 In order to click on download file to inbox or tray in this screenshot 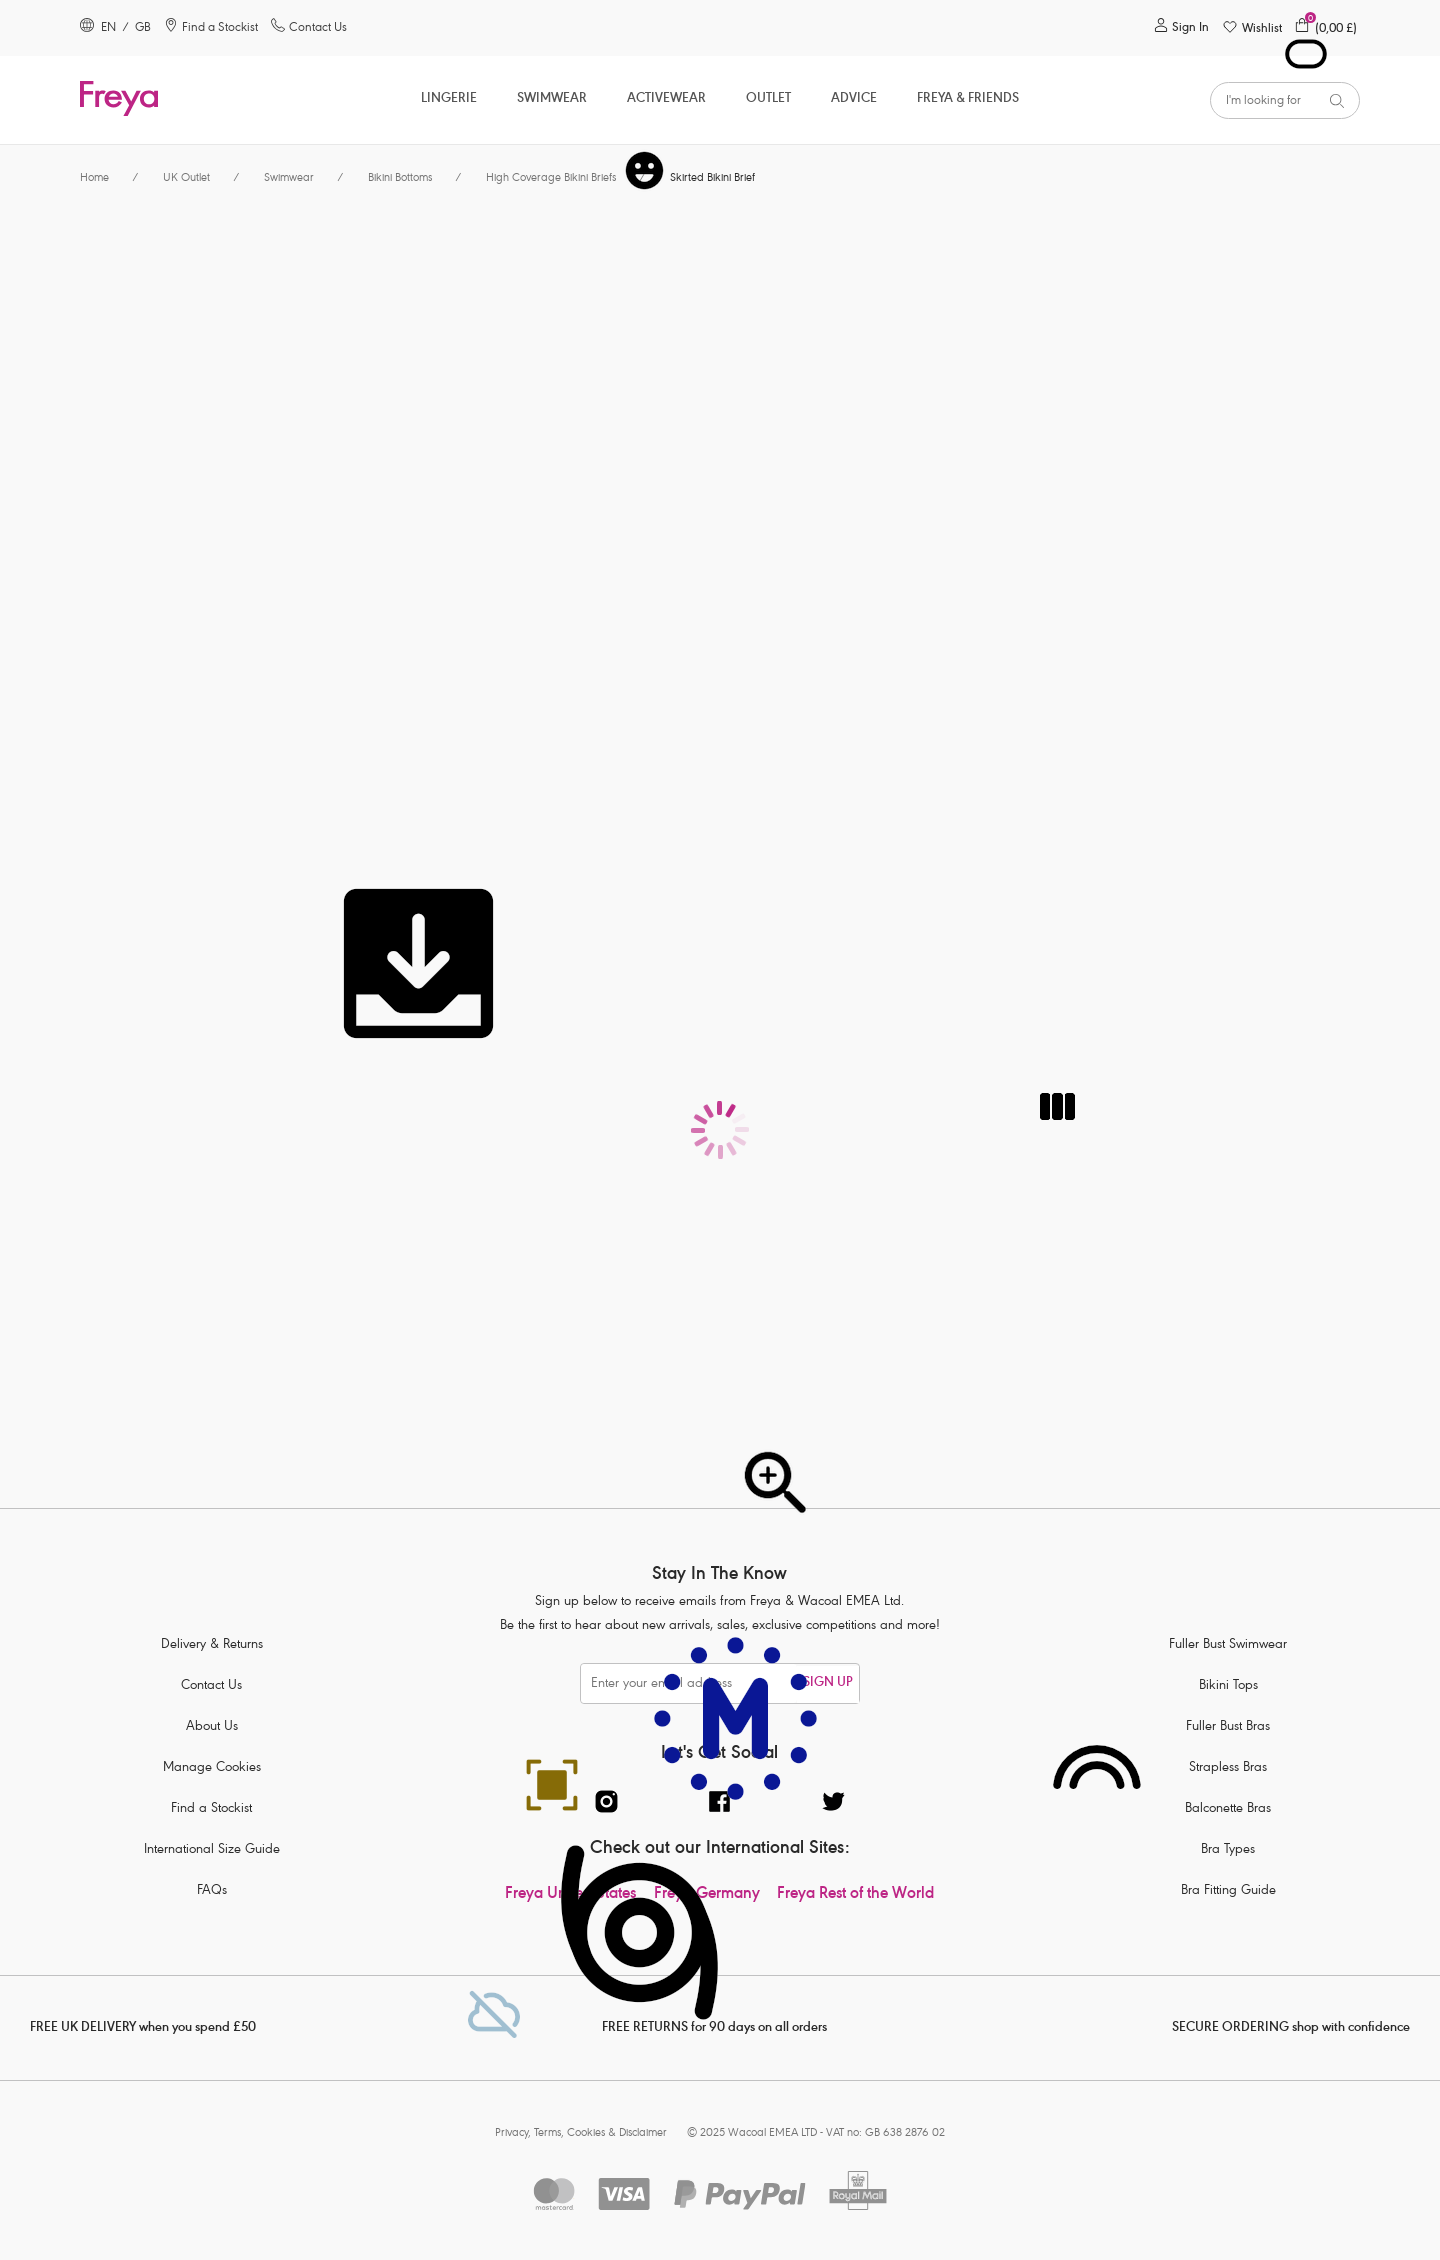, I will do `click(418, 963)`.